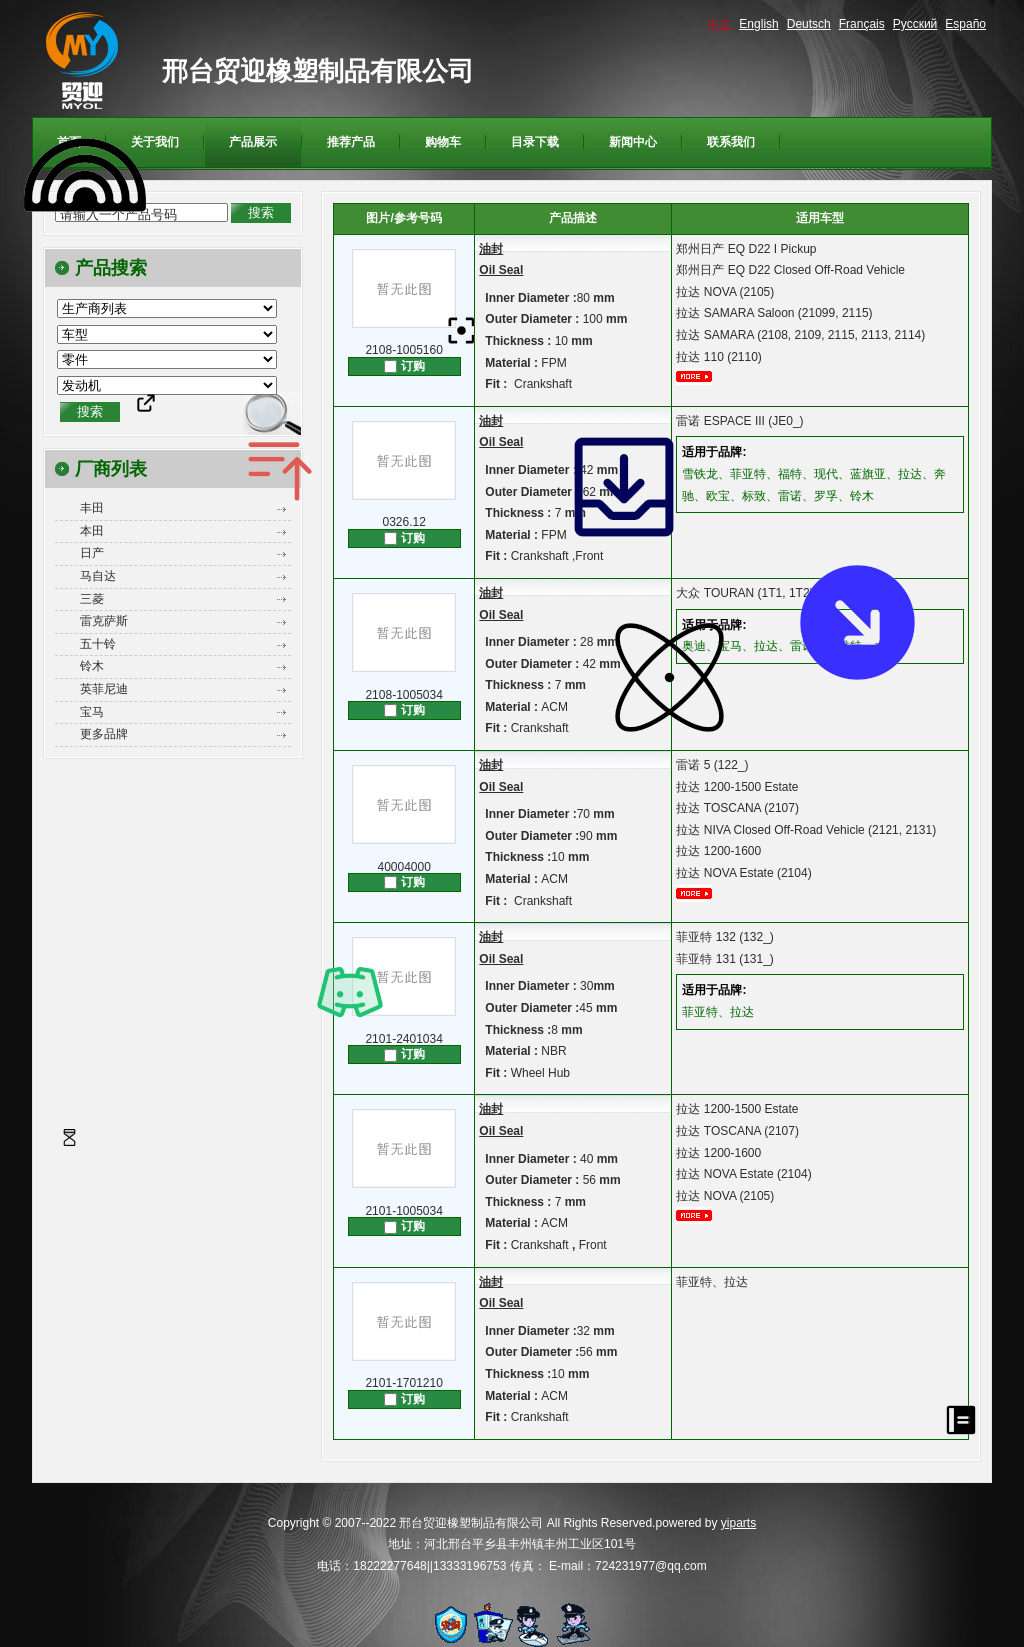 The height and width of the screenshot is (1647, 1024). Describe the element at coordinates (69, 1137) in the screenshot. I see `indicates a timer with significant time remaining` at that location.